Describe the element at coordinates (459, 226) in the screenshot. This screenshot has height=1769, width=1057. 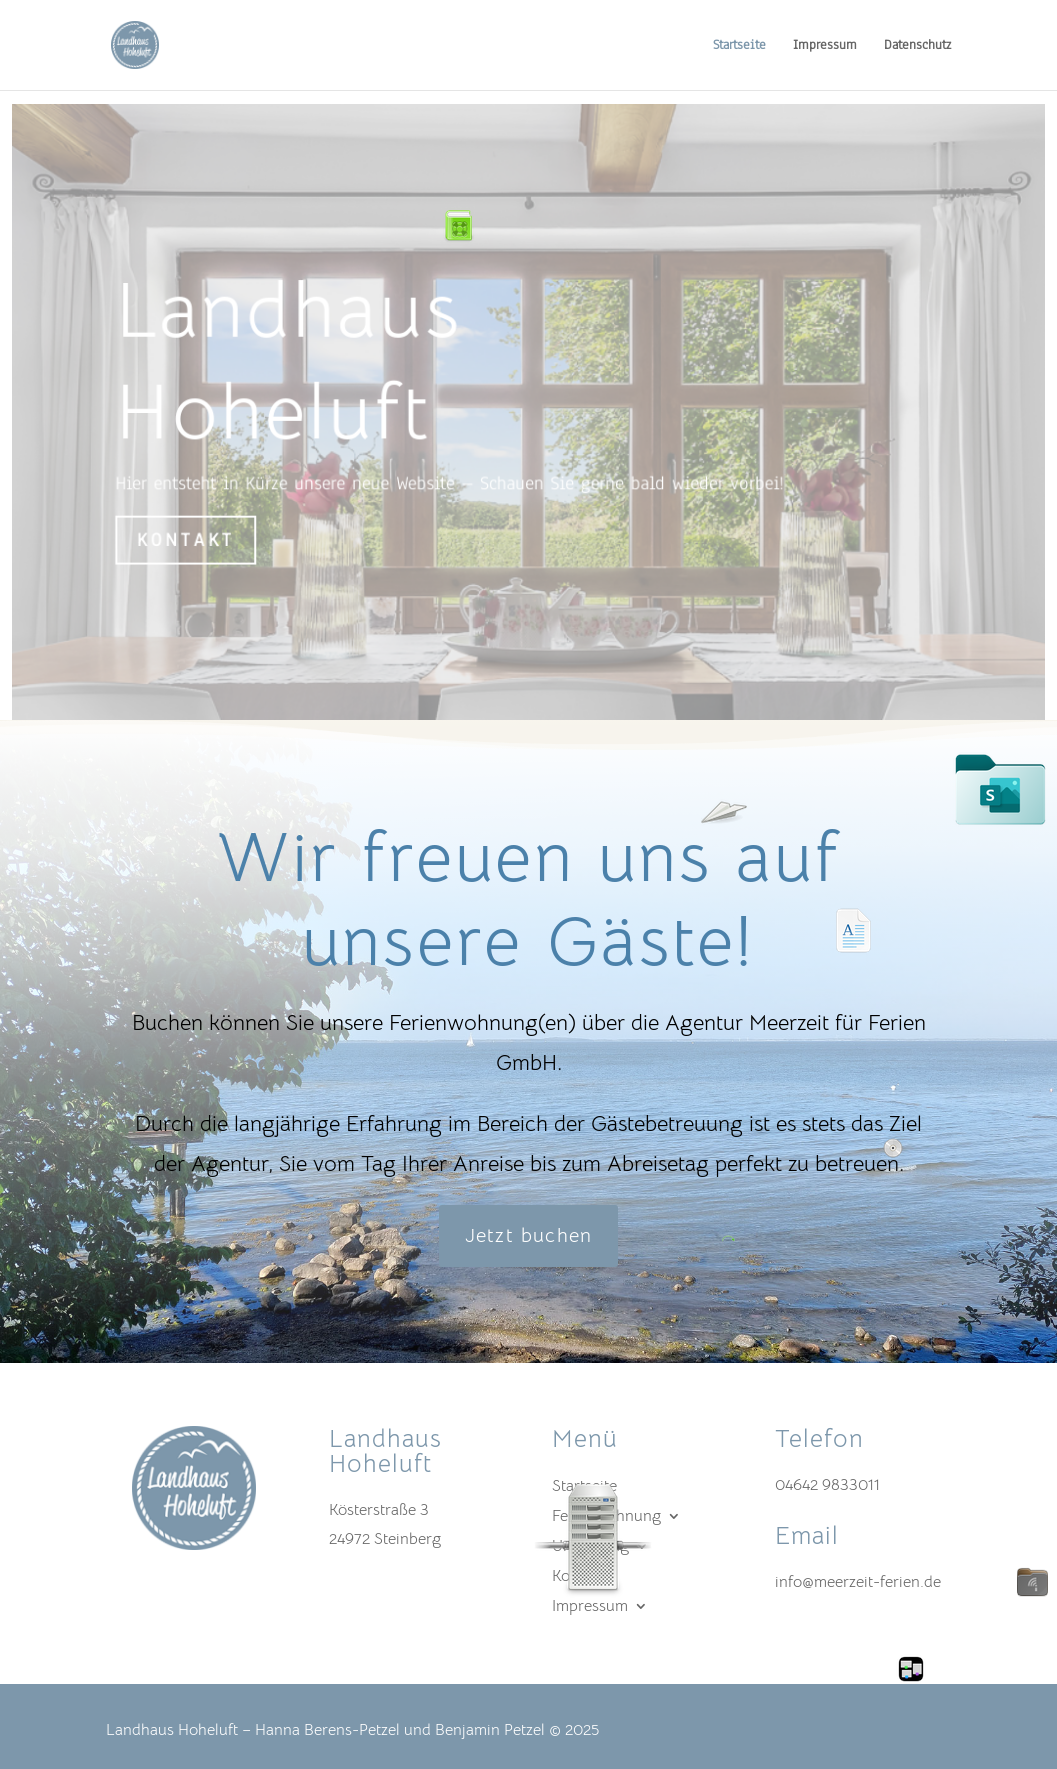
I see `access help documentation or user manual` at that location.